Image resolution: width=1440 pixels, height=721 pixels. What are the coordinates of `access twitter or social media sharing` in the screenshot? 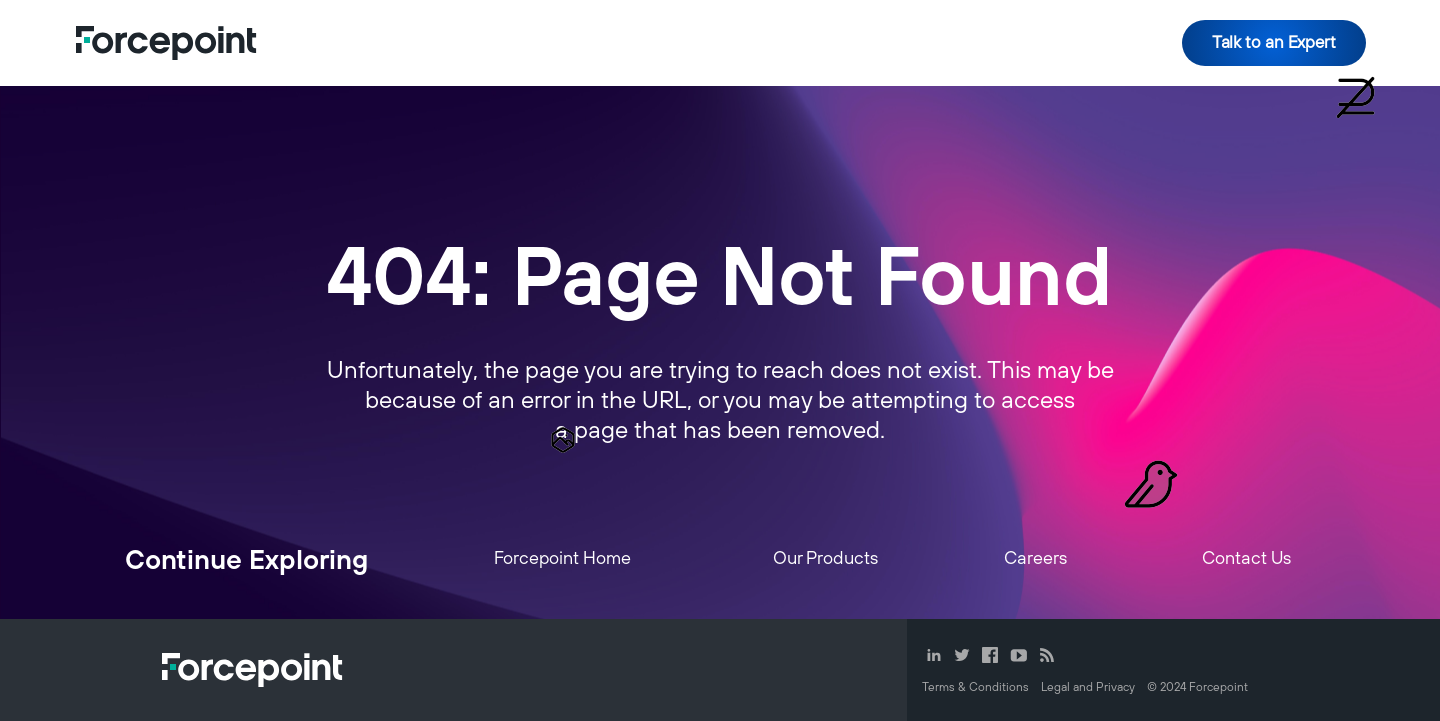 It's located at (1152, 486).